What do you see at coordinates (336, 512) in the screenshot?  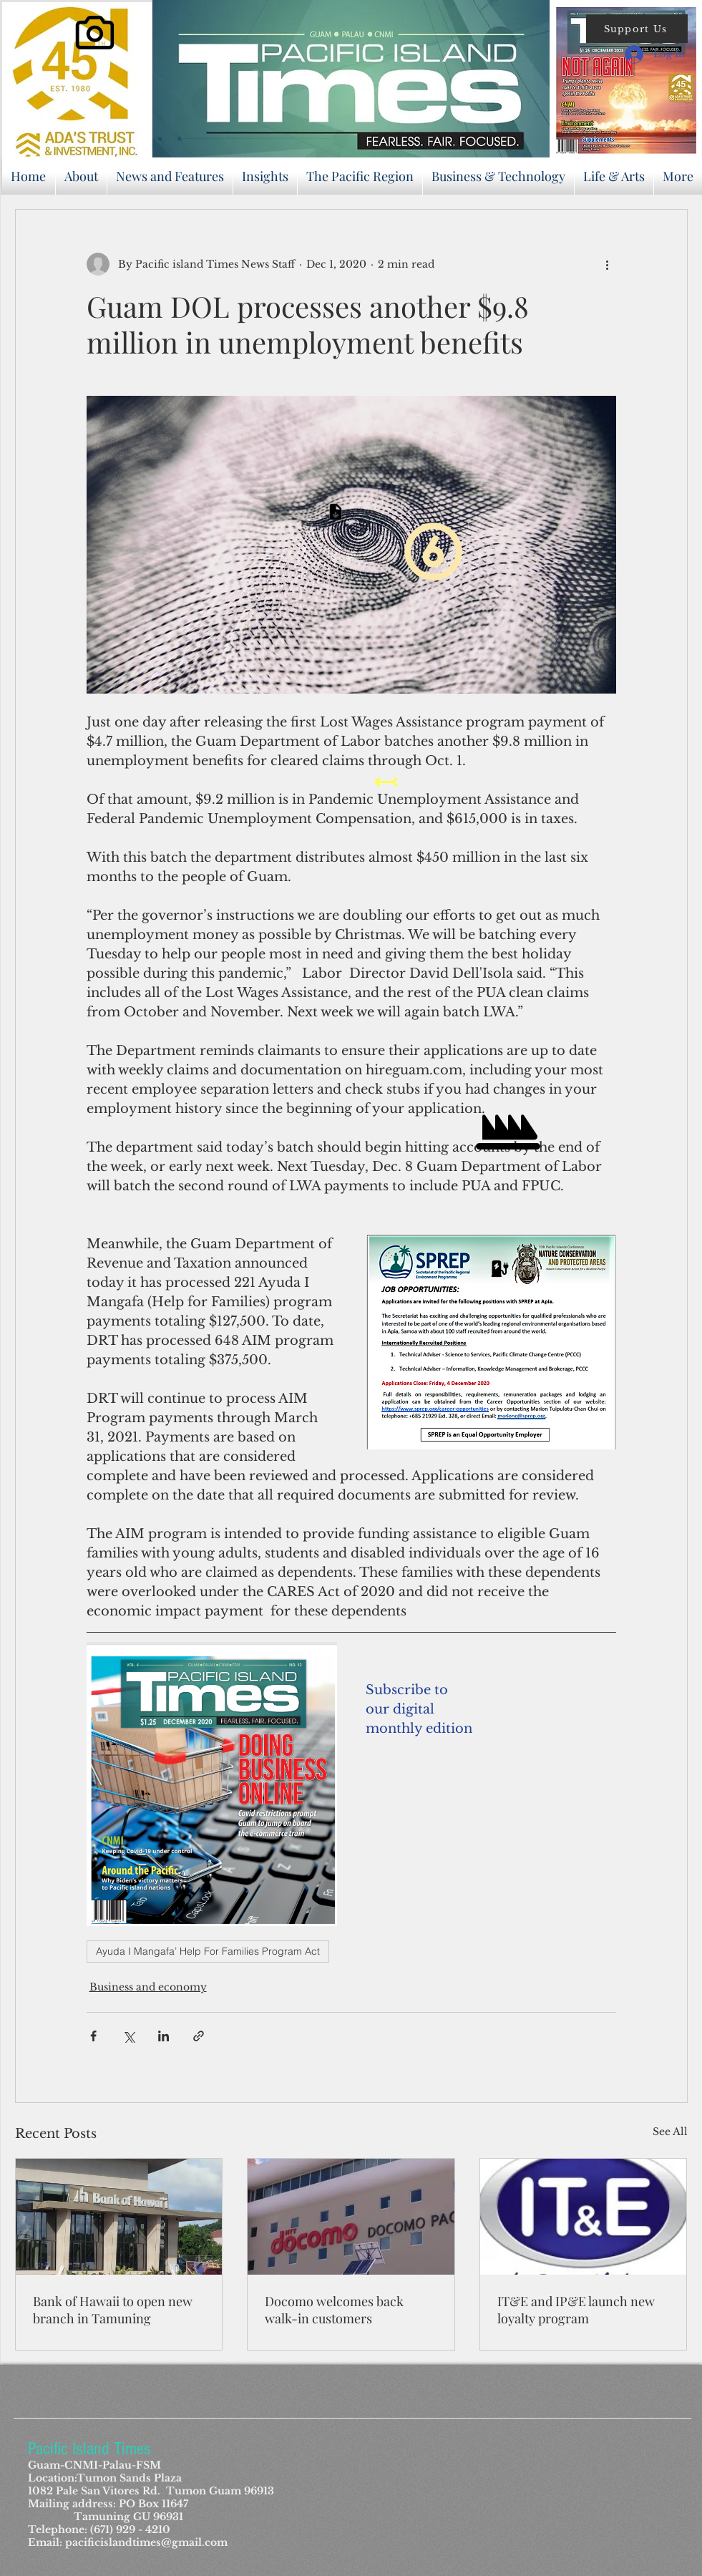 I see `download file` at bounding box center [336, 512].